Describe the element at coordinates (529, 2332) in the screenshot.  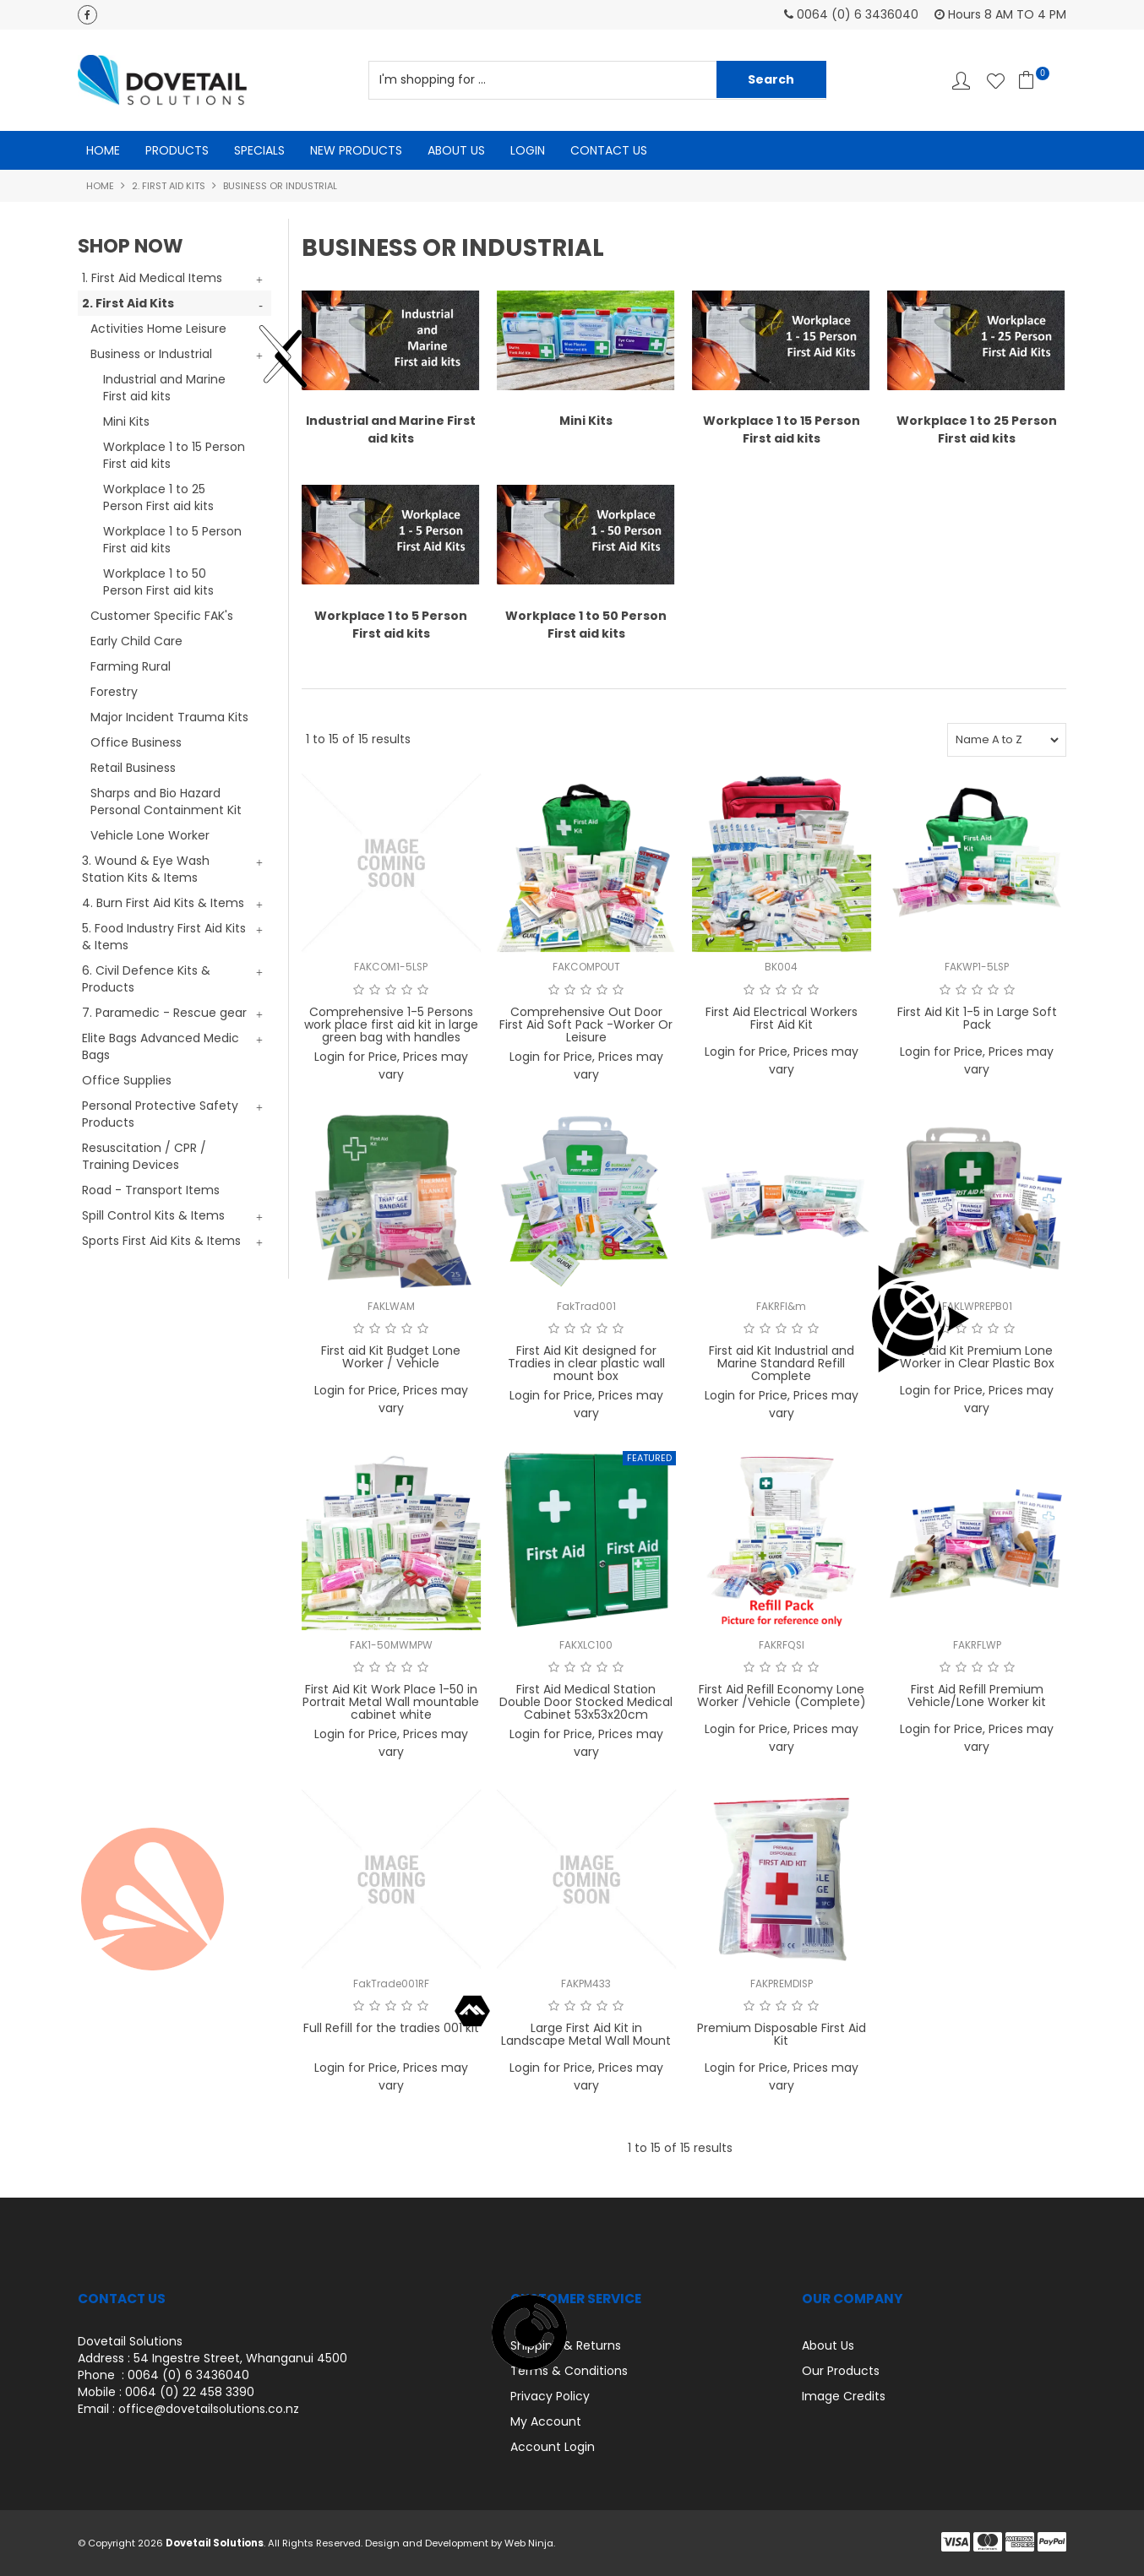
I see `open the Player FM podcast app` at that location.